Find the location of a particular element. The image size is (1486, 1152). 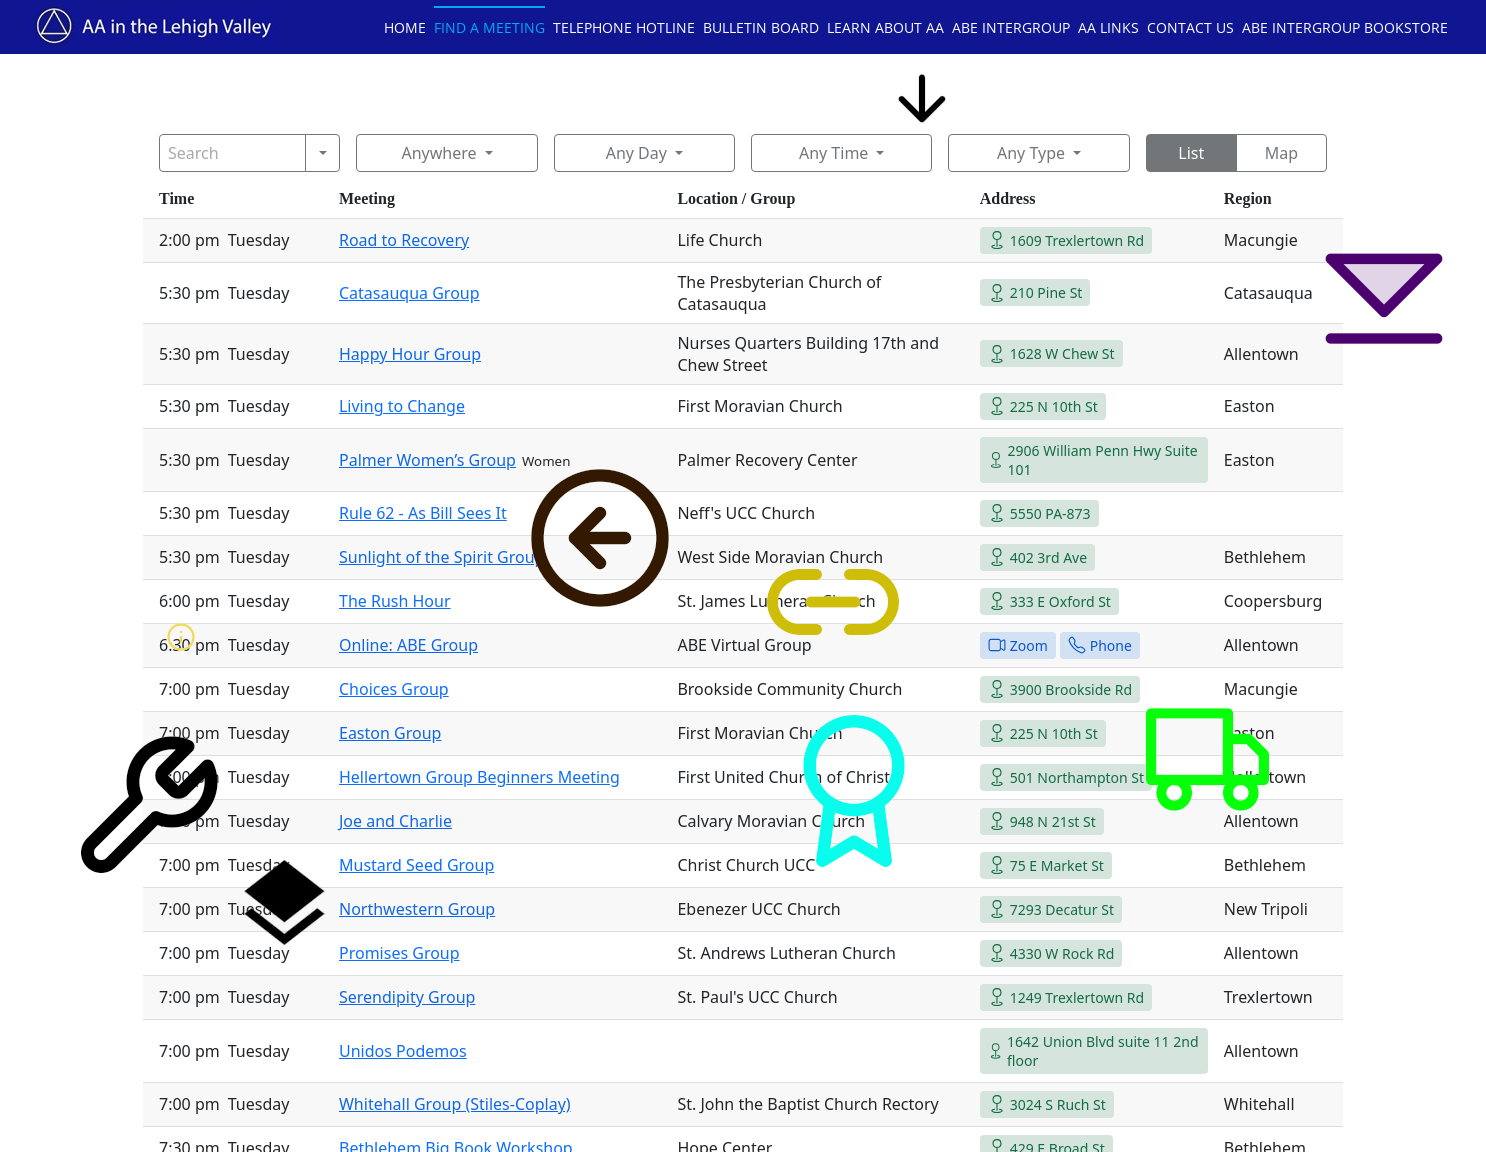

scroll down or view more content below is located at coordinates (922, 99).